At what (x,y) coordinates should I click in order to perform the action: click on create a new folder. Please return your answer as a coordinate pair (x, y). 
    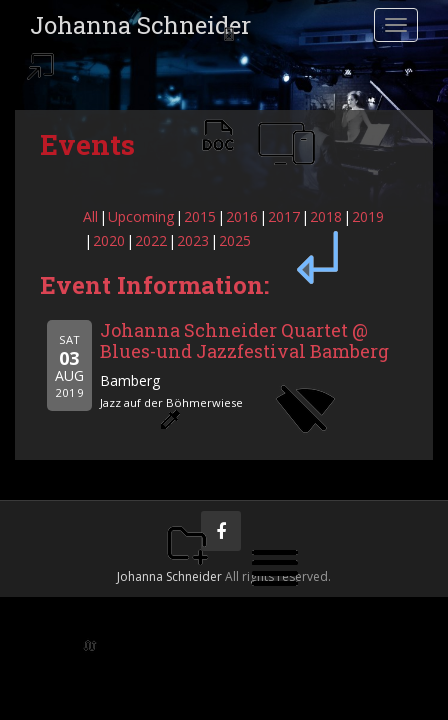
    Looking at the image, I should click on (187, 544).